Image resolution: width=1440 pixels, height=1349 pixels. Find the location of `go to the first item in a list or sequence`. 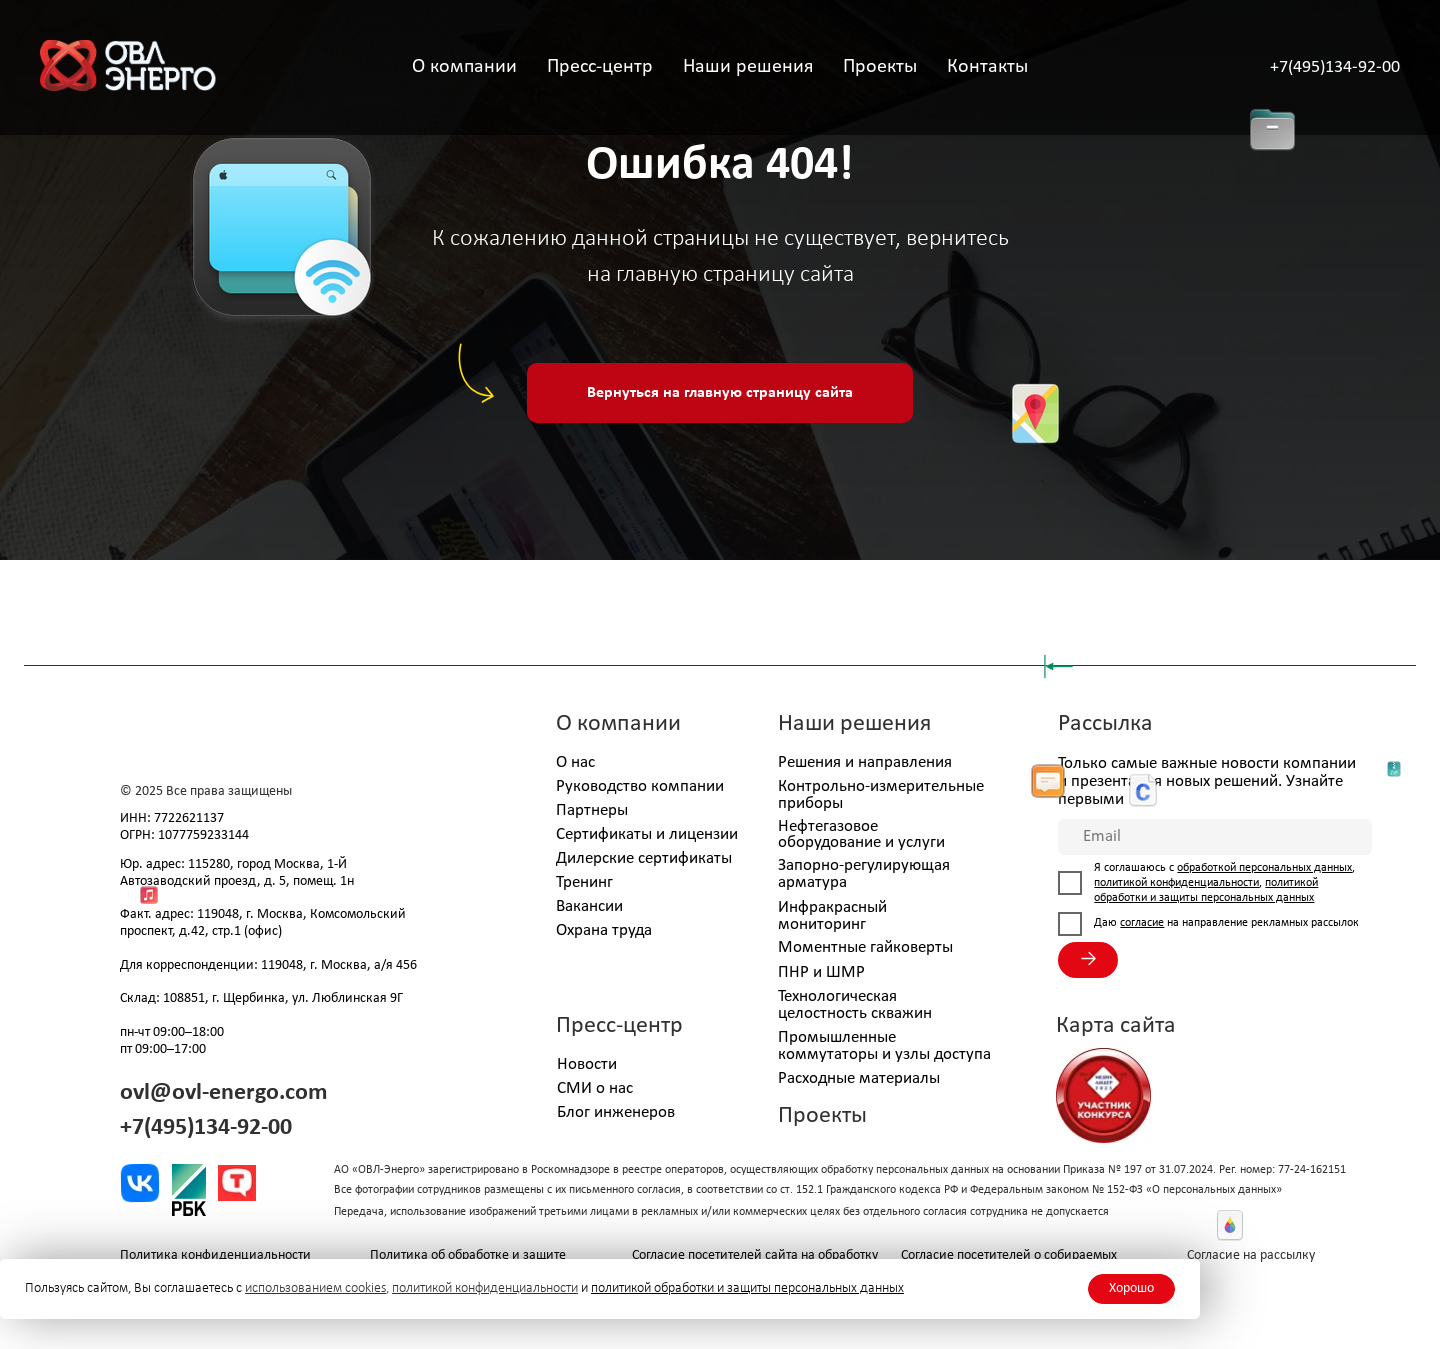

go to the first item in a list or sequence is located at coordinates (1058, 666).